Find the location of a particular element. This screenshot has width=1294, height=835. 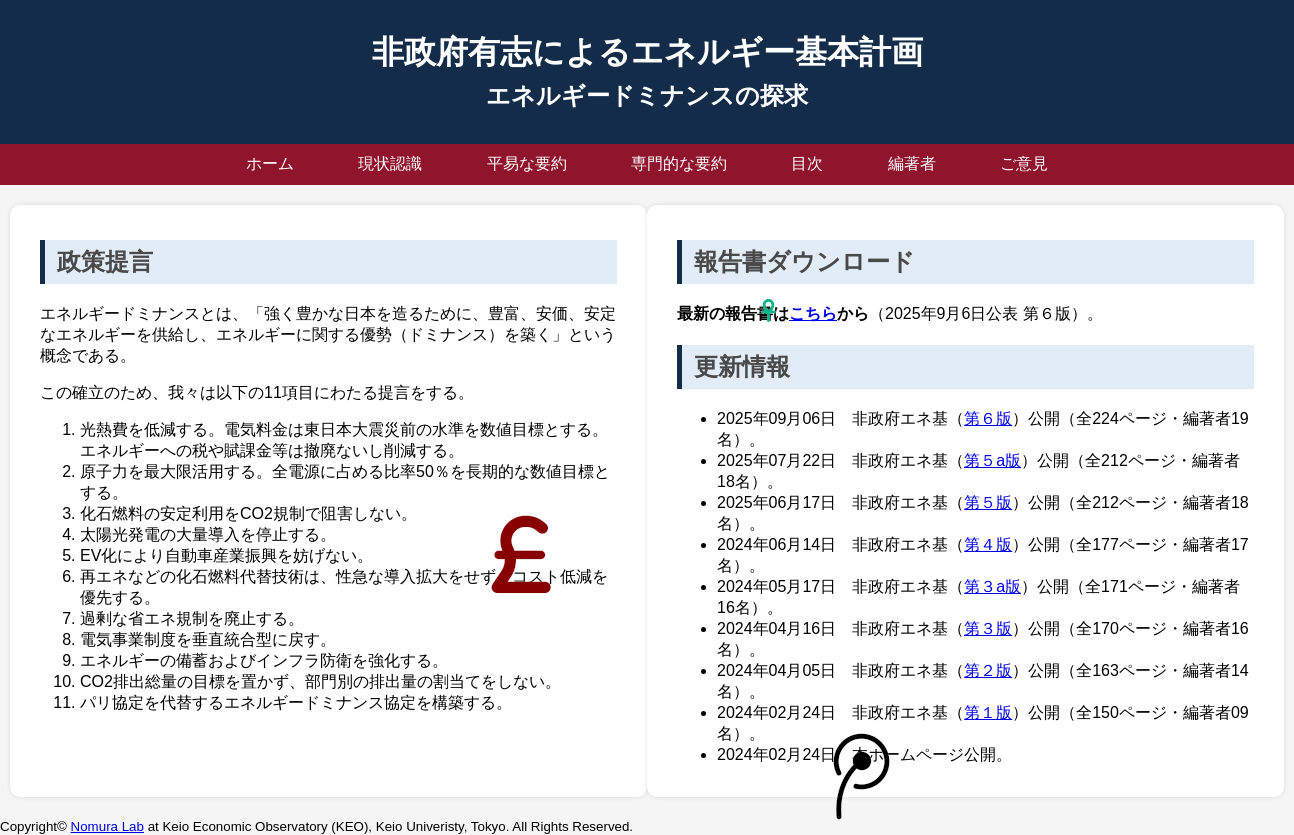

indicates british pound sterling currency is located at coordinates (522, 553).